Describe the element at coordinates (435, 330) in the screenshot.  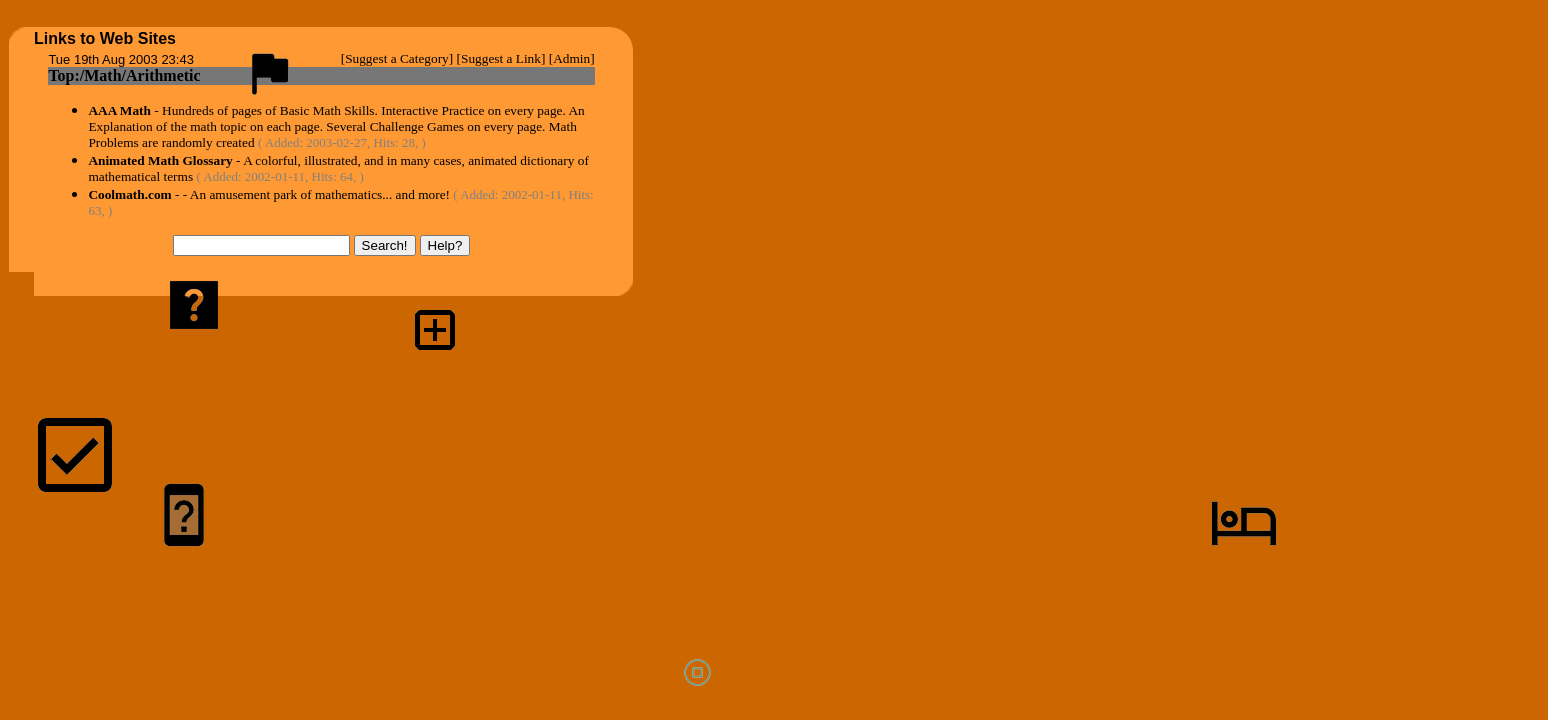
I see `add a new item or entry` at that location.